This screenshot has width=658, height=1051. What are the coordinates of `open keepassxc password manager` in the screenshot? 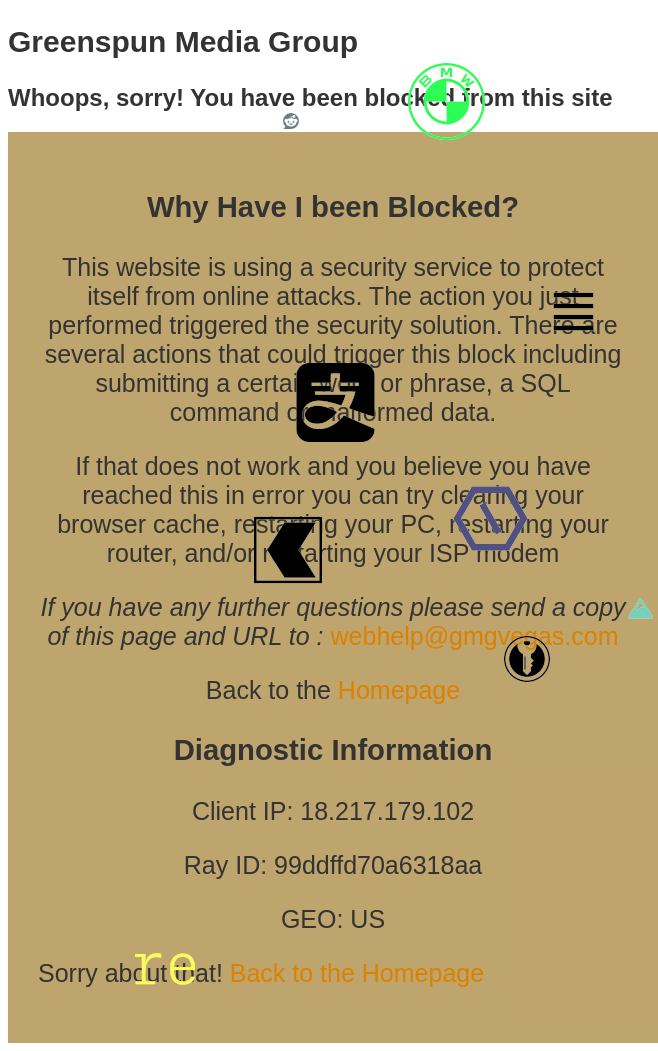 It's located at (527, 659).